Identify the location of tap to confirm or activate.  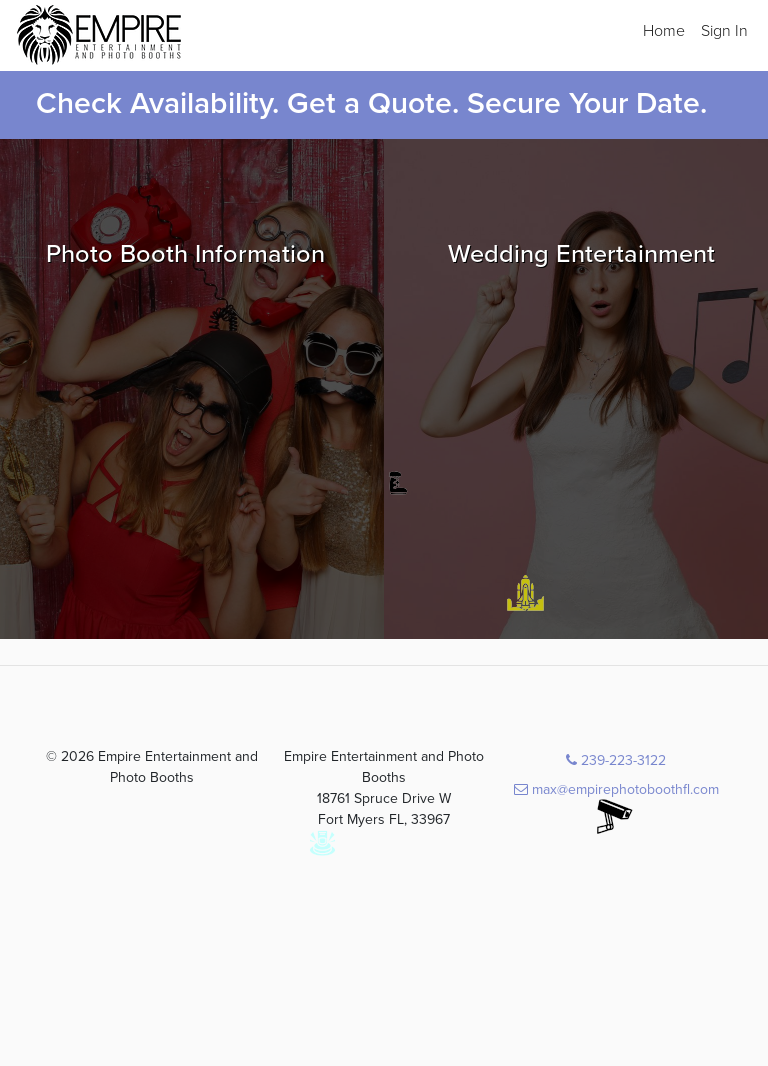
(322, 843).